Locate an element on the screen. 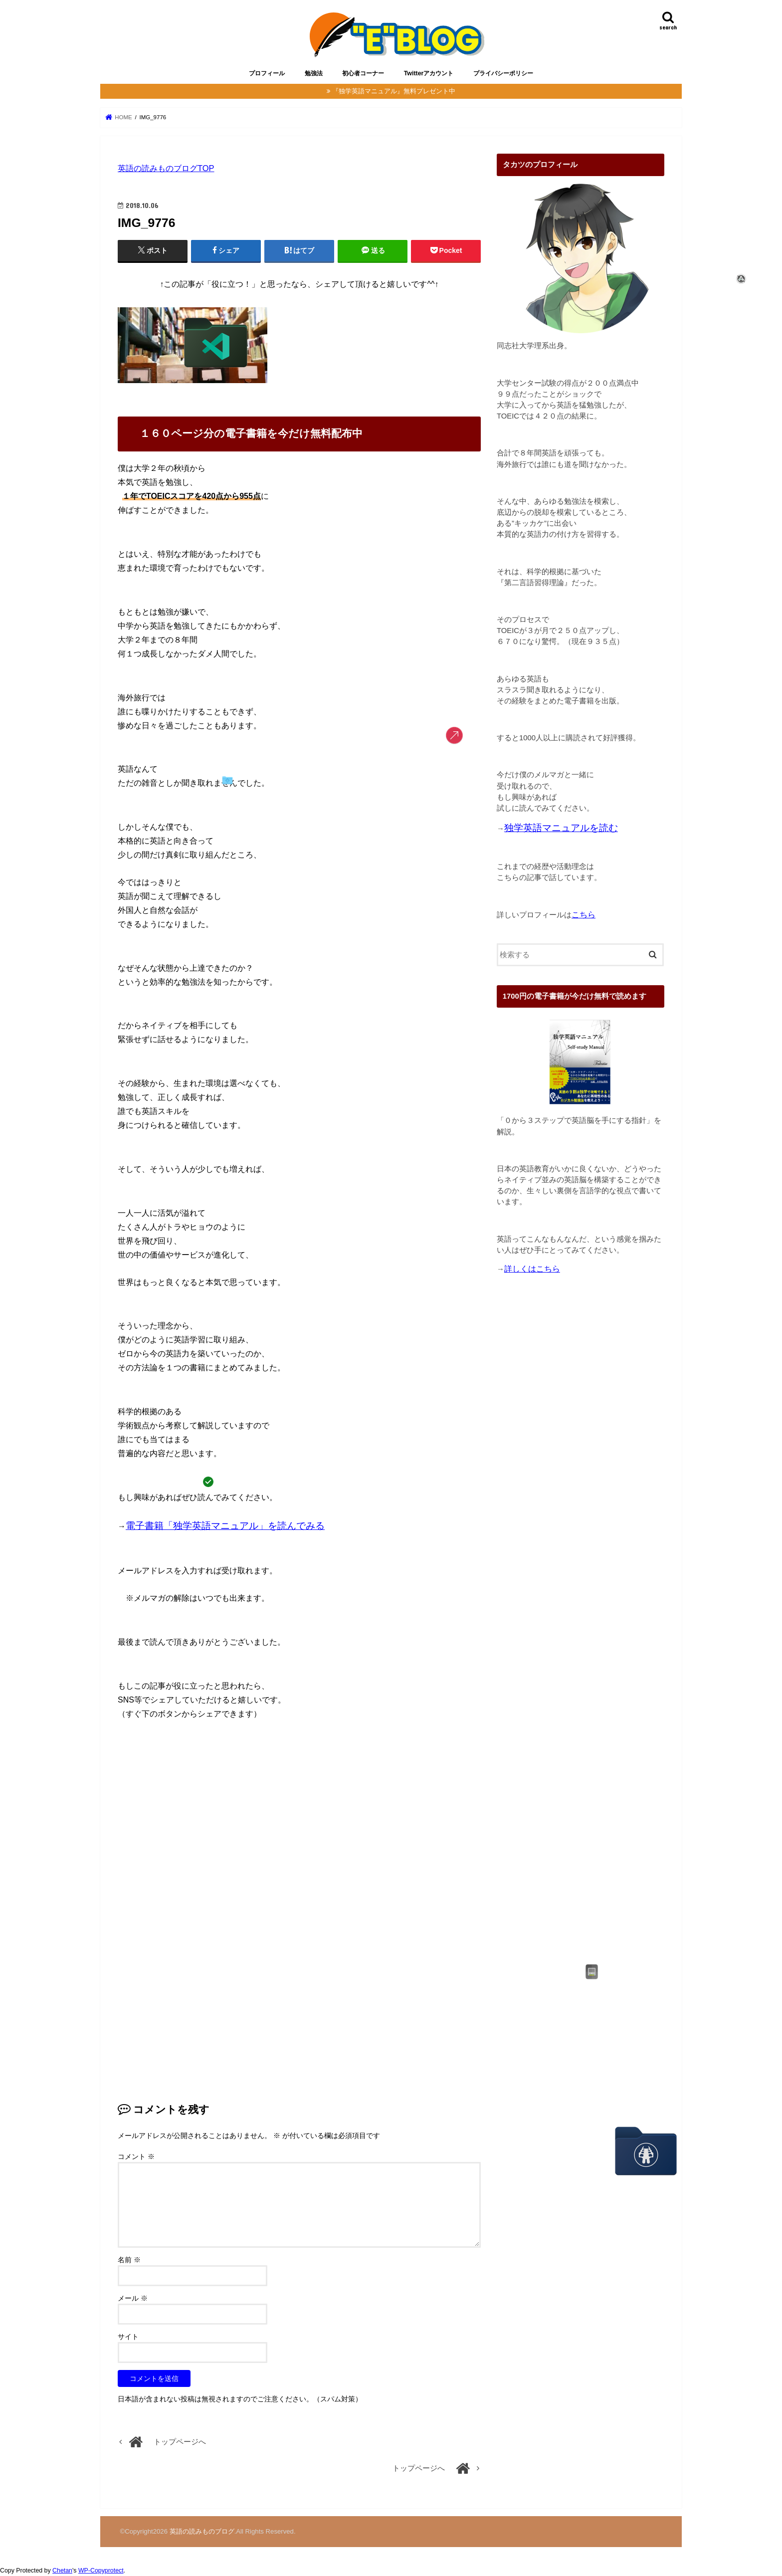  folder containing VS Code Insider projects is located at coordinates (215, 344).